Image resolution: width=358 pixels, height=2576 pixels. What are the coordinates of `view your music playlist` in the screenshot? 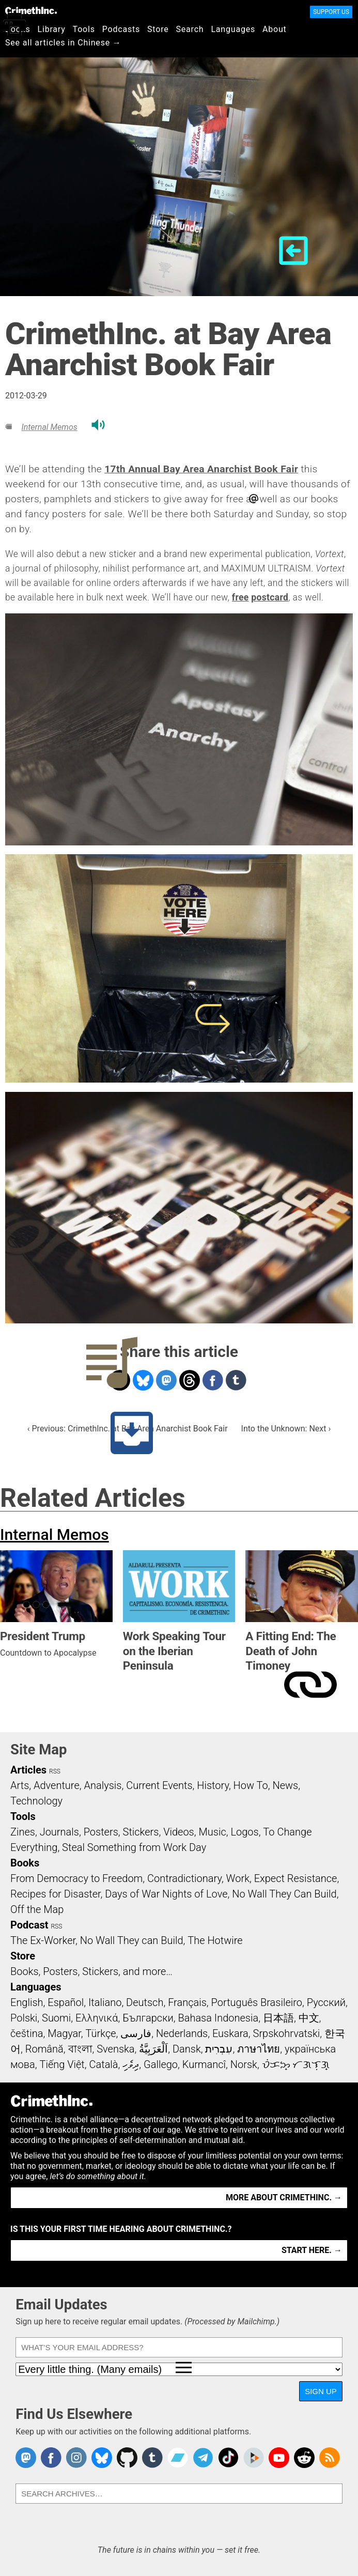 It's located at (112, 1362).